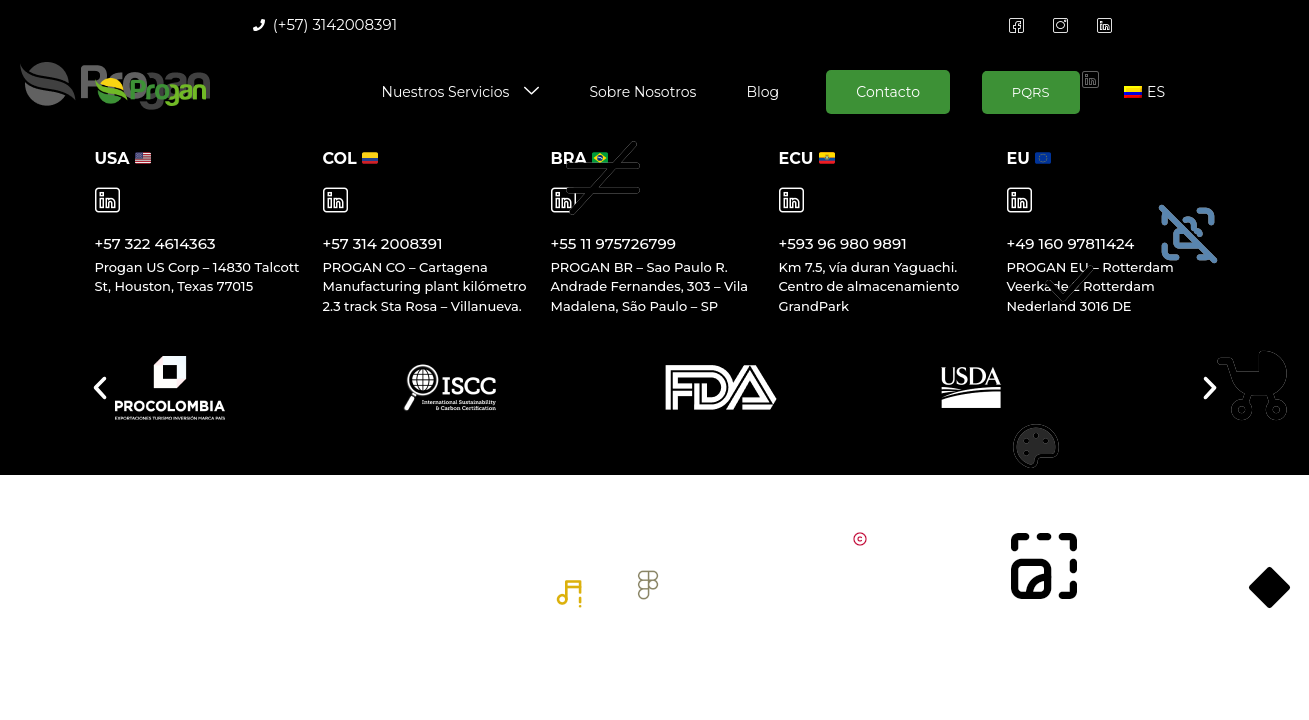  I want to click on indicates values are not equal or a mismatch, so click(603, 178).